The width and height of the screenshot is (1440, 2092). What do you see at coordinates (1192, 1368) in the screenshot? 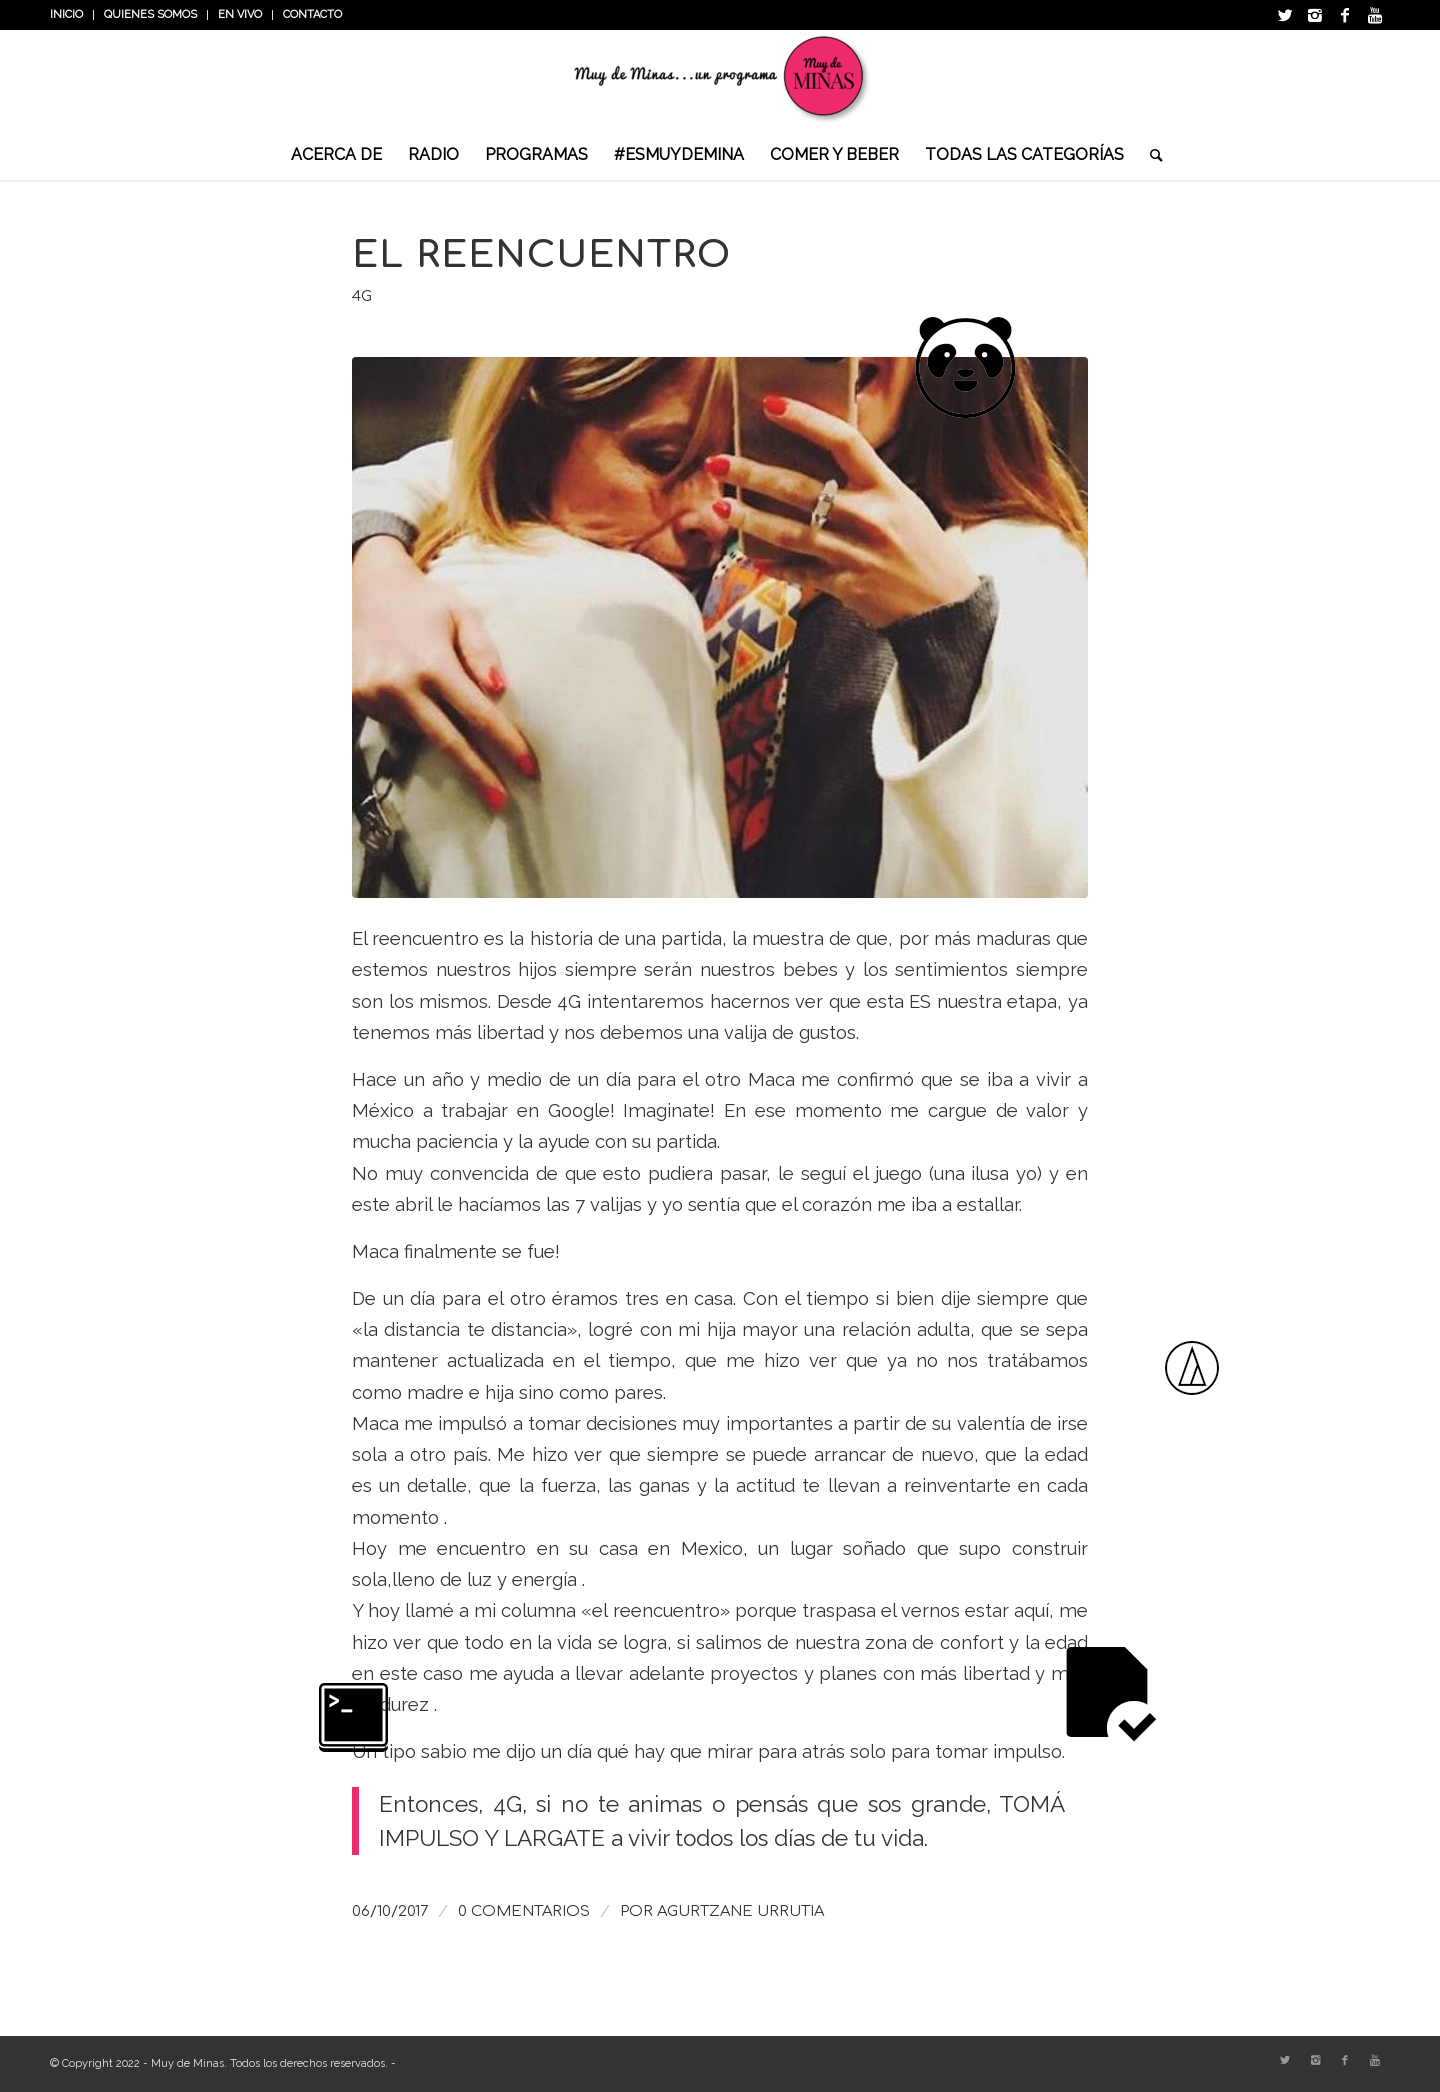
I see `audio-technica brand logo` at bounding box center [1192, 1368].